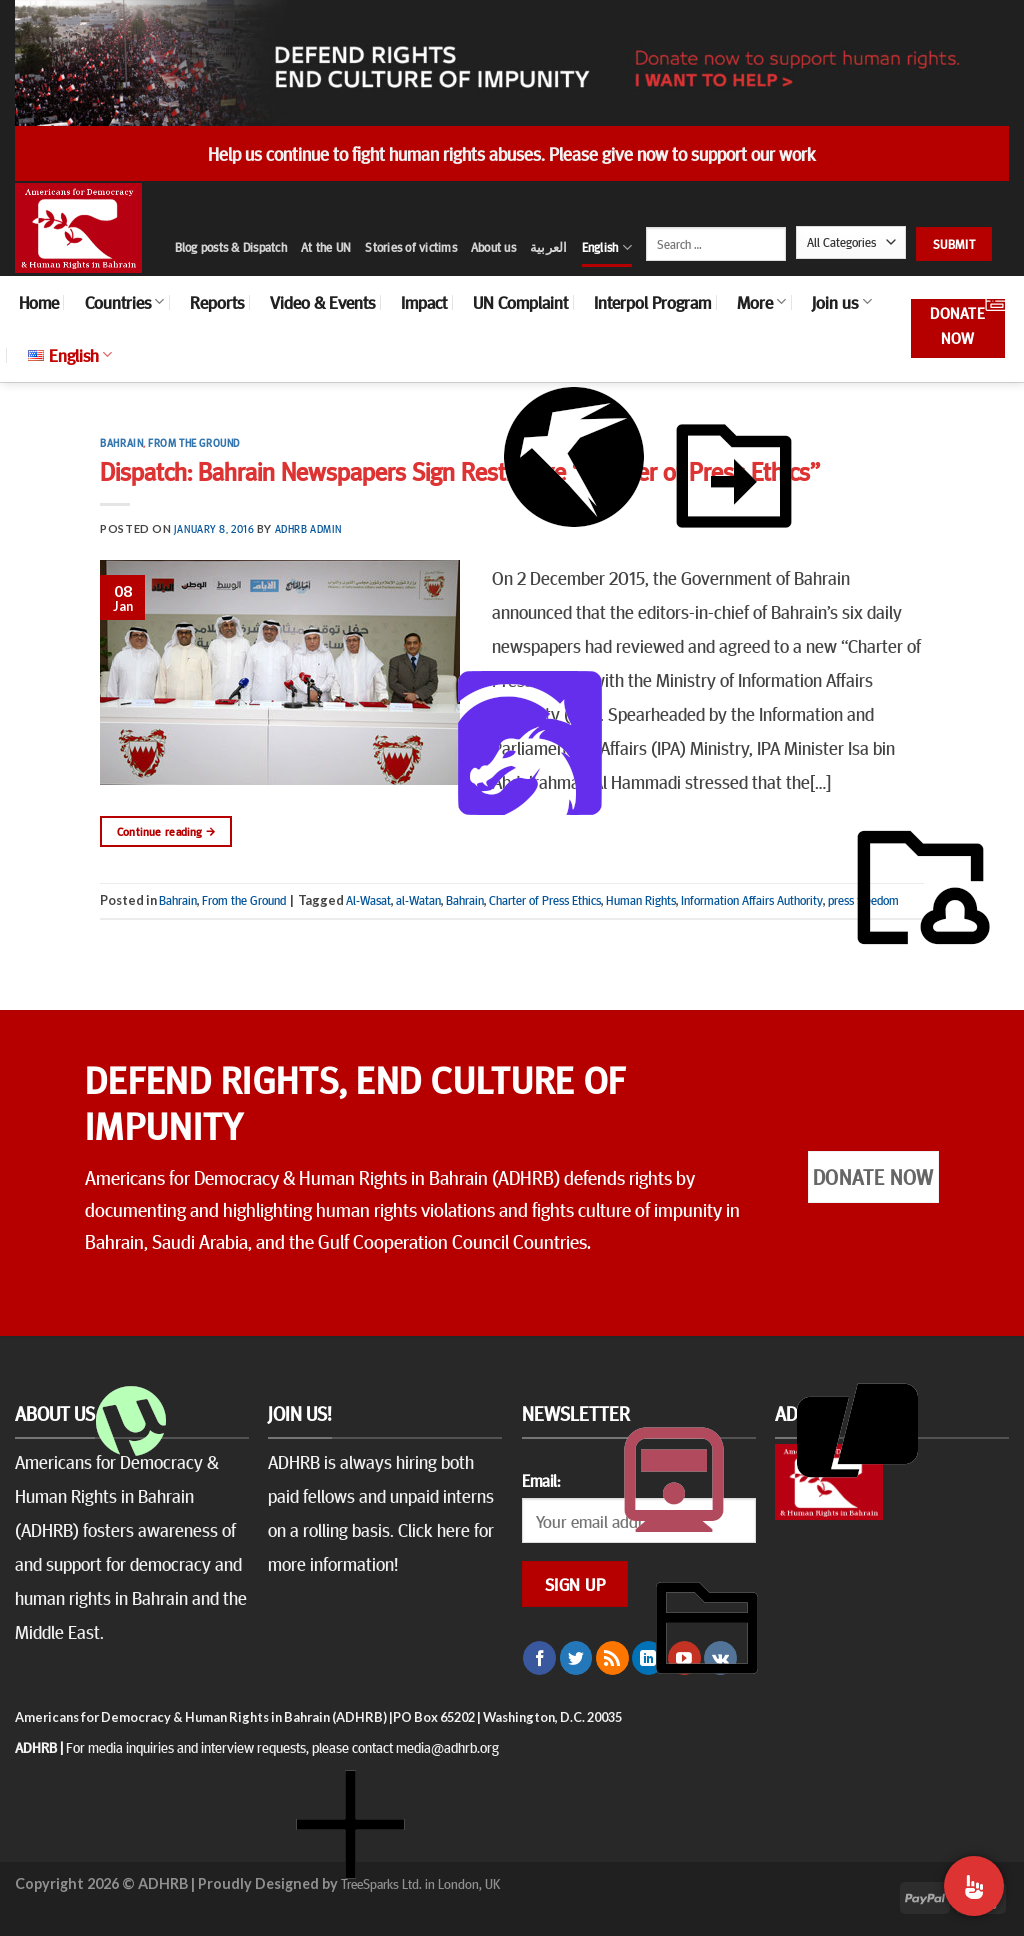  What do you see at coordinates (734, 476) in the screenshot?
I see `move files to another folder` at bounding box center [734, 476].